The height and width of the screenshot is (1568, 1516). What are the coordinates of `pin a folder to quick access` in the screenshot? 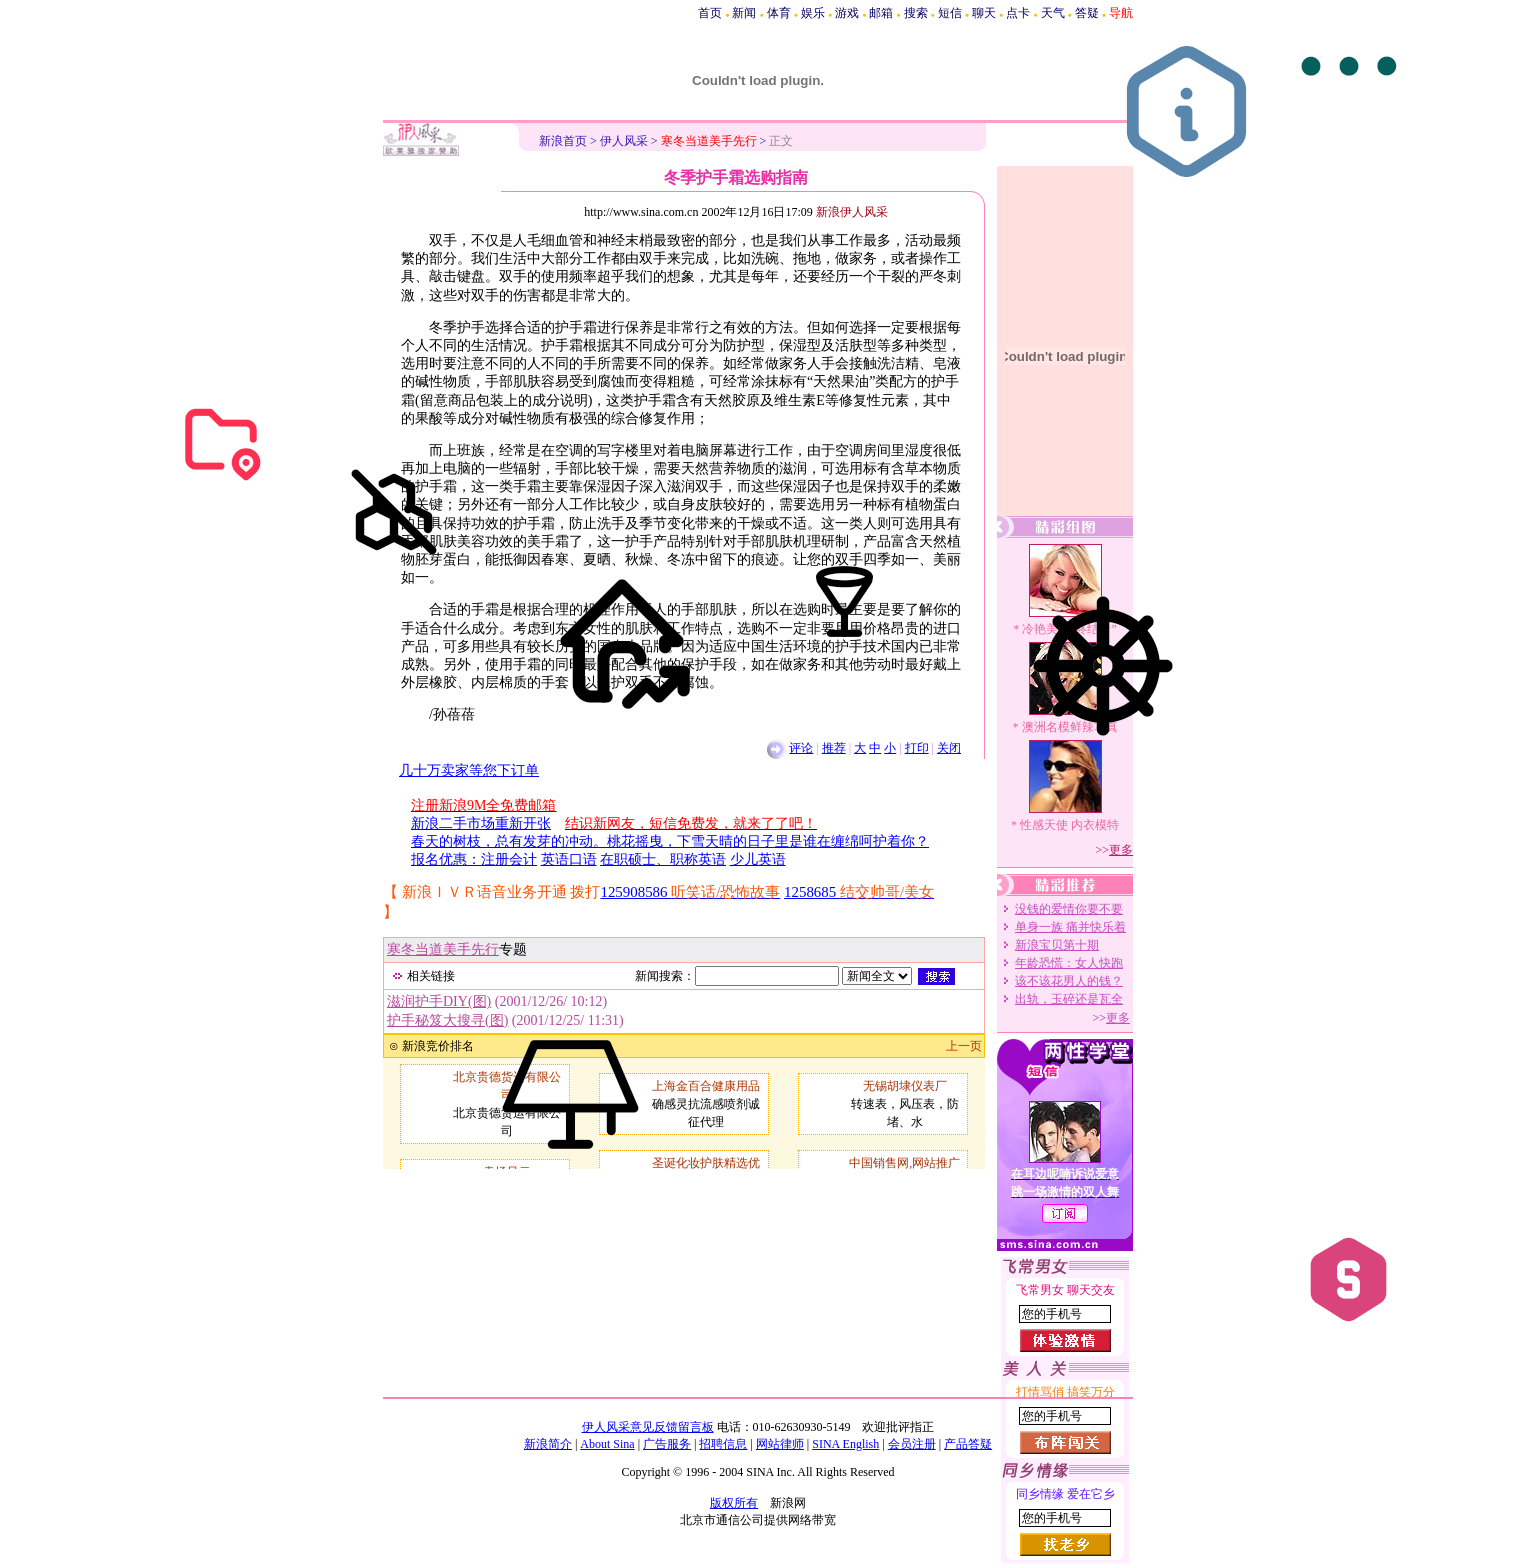 It's located at (221, 441).